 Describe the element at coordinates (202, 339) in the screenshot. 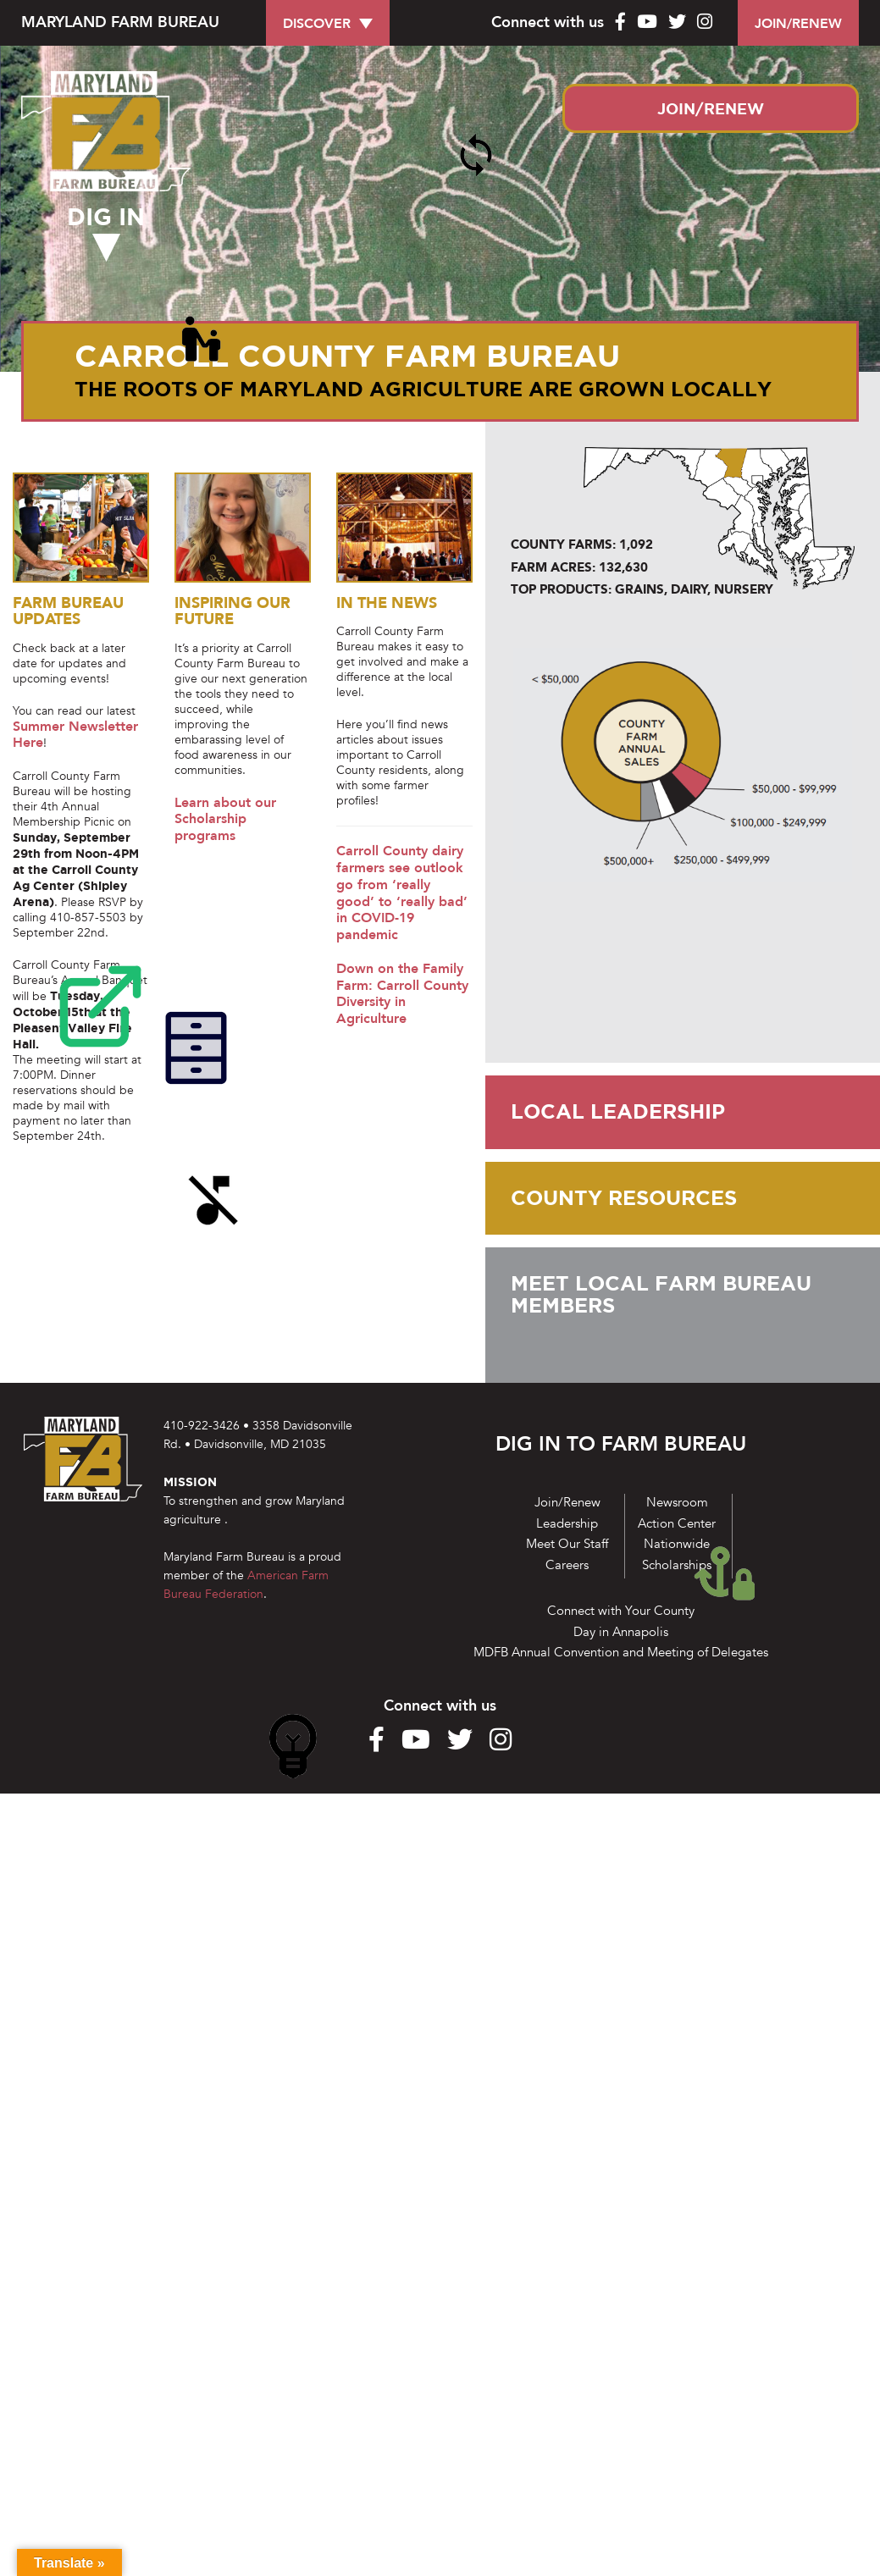

I see `indicates child supervision required` at that location.